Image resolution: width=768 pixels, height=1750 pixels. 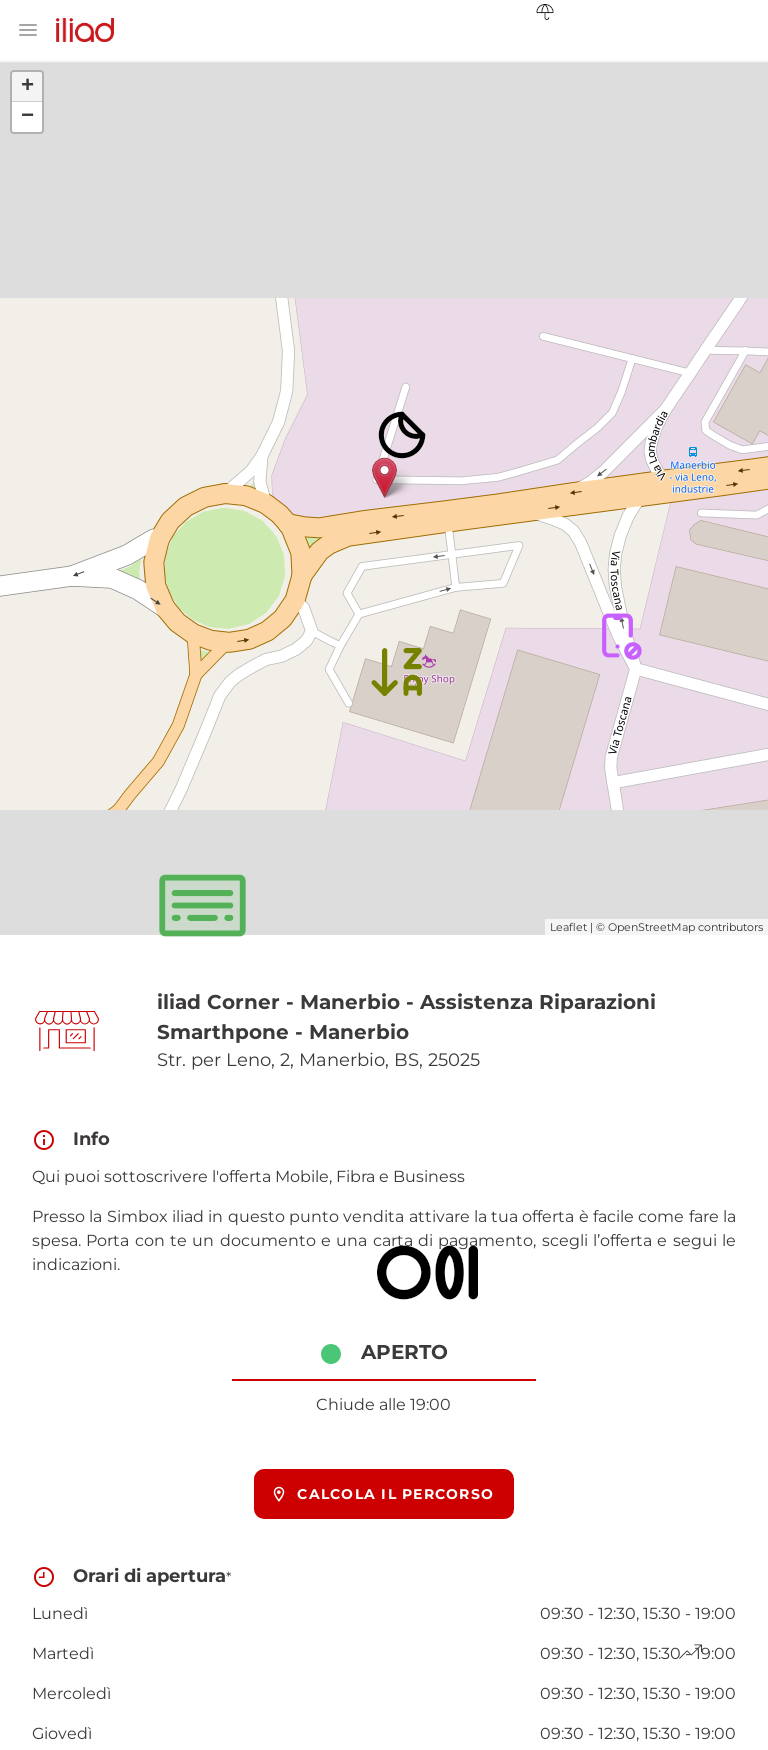 What do you see at coordinates (427, 1272) in the screenshot?
I see `open the Medium app` at bounding box center [427, 1272].